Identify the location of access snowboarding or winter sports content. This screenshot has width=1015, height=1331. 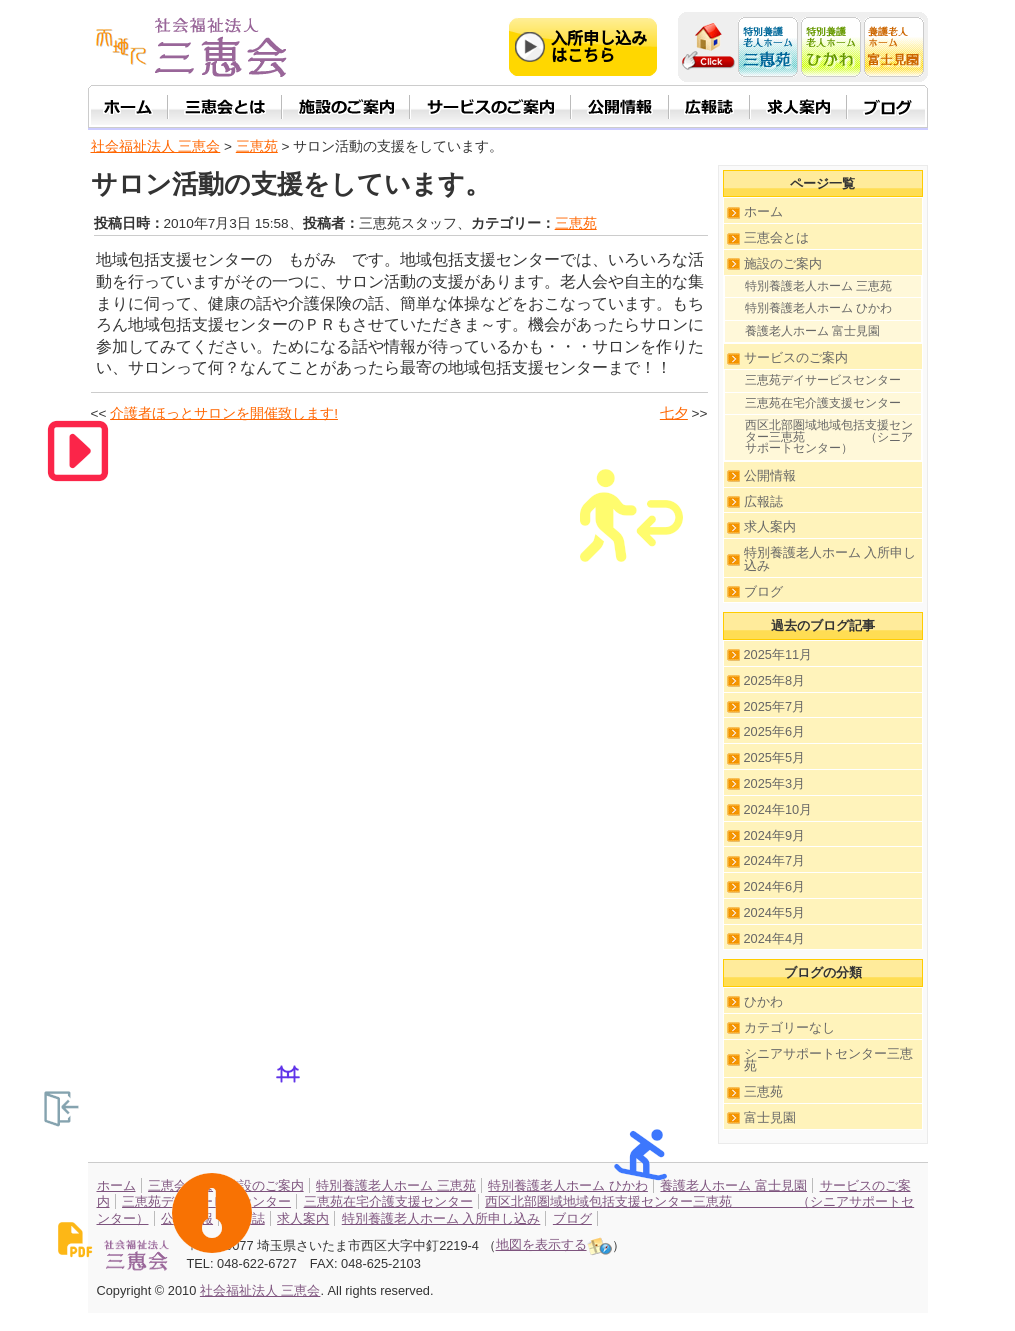
(643, 1154).